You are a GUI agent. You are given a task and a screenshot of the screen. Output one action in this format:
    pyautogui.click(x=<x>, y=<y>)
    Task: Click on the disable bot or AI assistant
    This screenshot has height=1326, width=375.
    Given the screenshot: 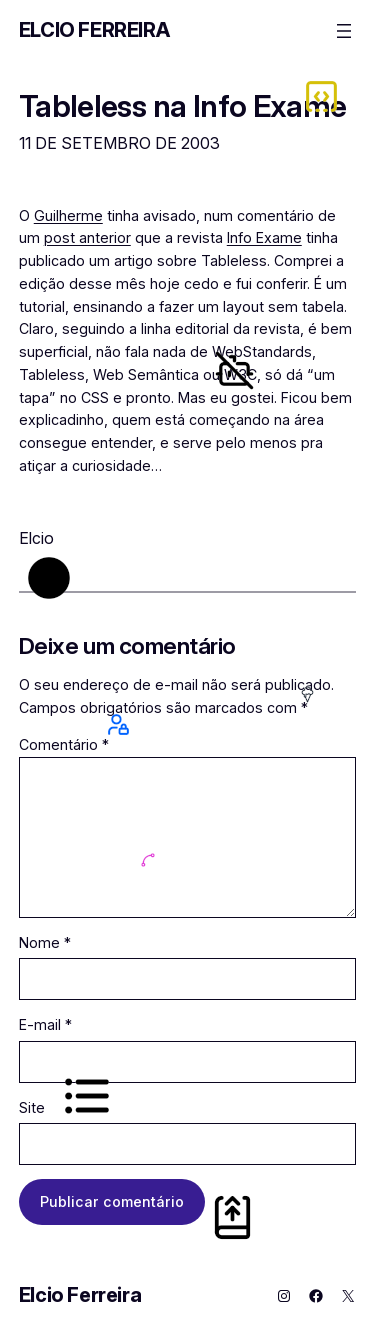 What is the action you would take?
    pyautogui.click(x=234, y=370)
    